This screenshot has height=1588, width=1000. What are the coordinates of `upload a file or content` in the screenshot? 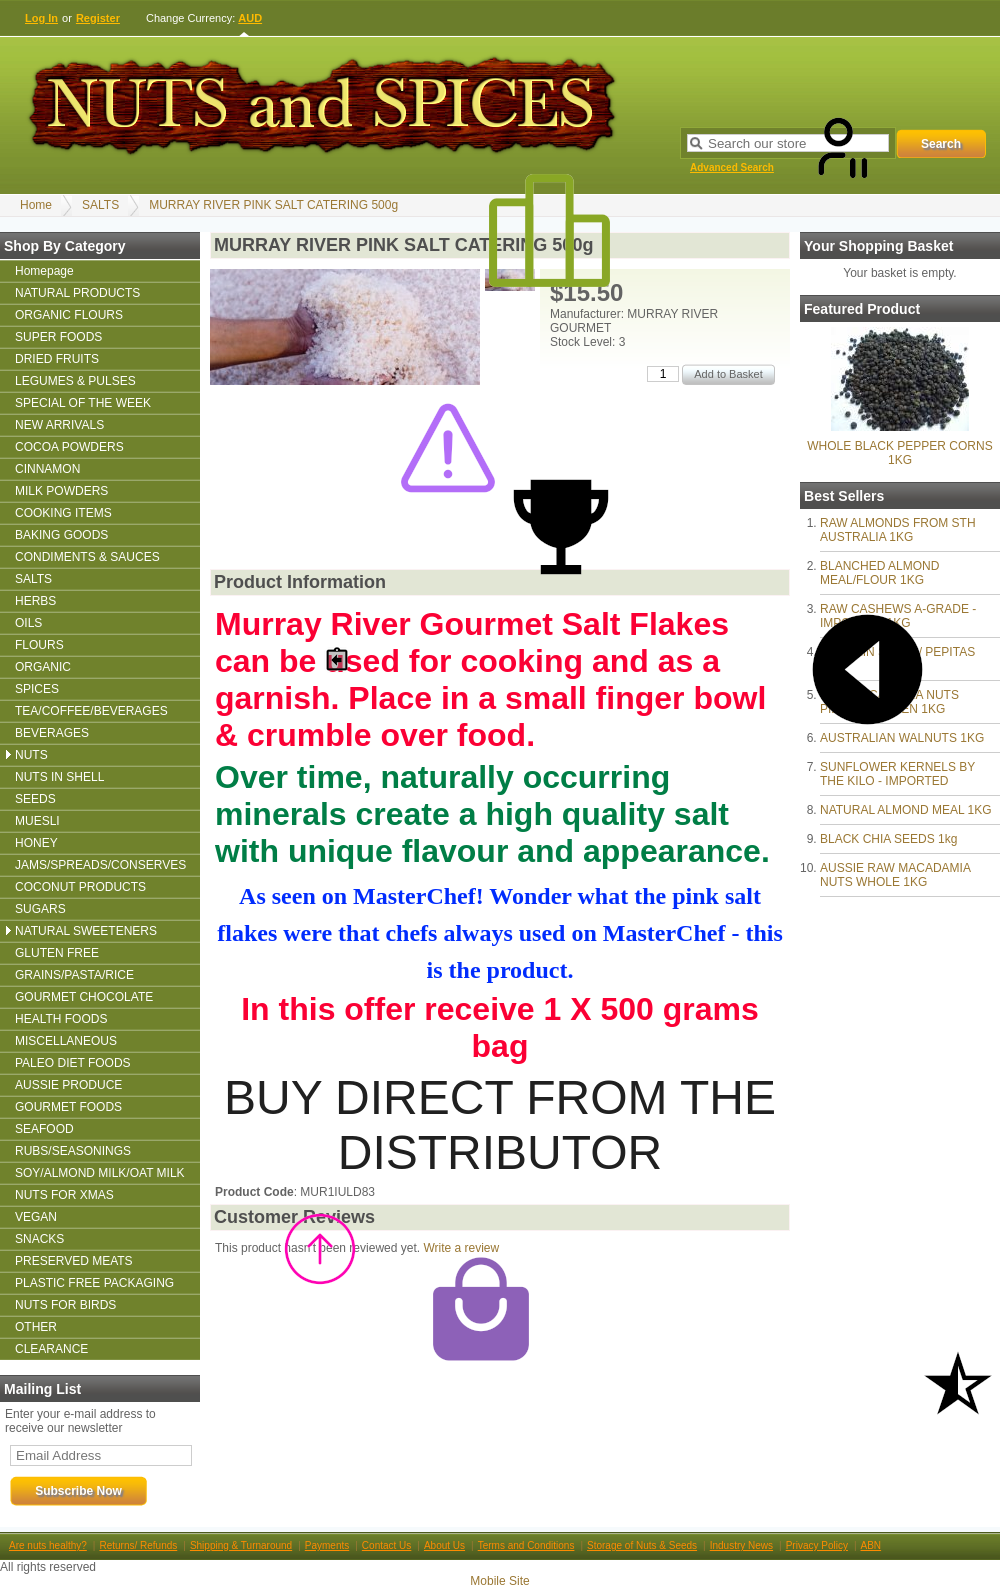 It's located at (320, 1249).